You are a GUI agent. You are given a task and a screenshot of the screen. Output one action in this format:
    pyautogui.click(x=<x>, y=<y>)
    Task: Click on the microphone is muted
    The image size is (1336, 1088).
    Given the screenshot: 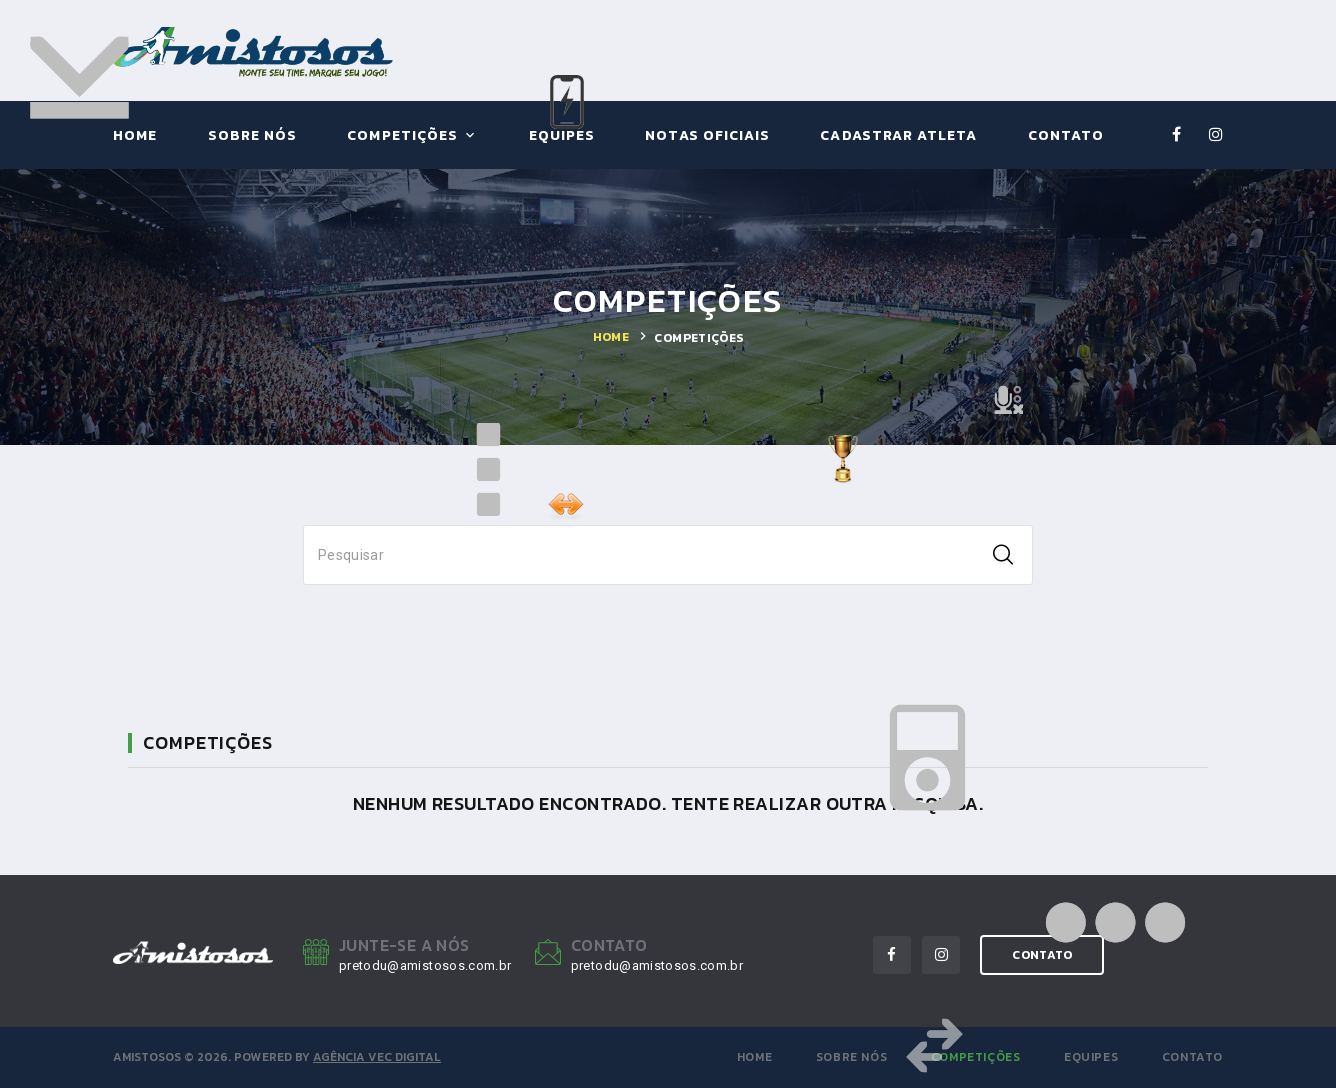 What is the action you would take?
    pyautogui.click(x=1008, y=399)
    